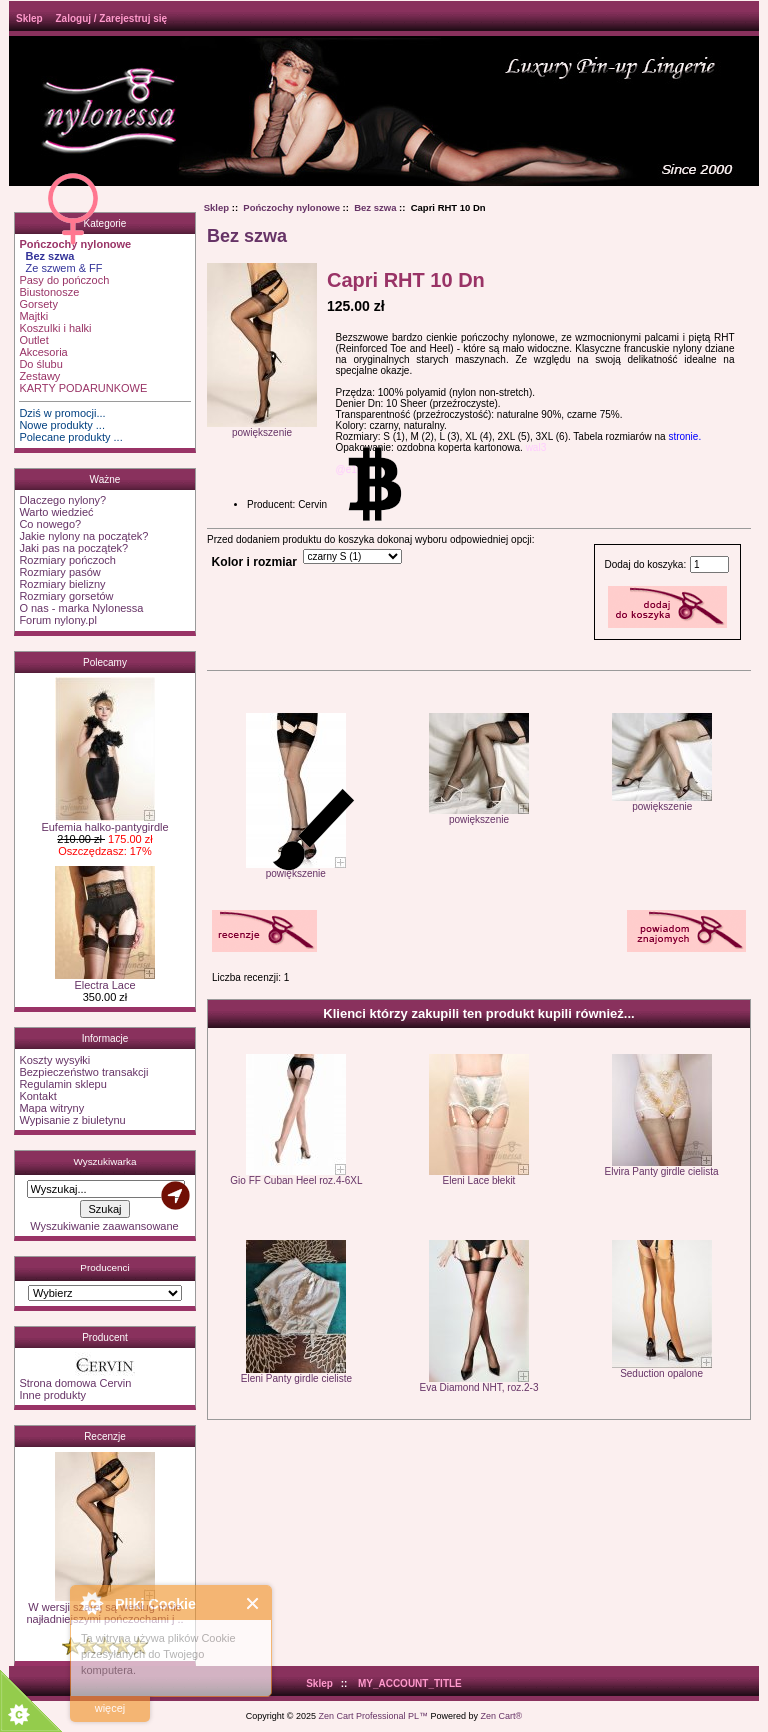  What do you see at coordinates (175, 1195) in the screenshot?
I see `tap to navigate to current location` at bounding box center [175, 1195].